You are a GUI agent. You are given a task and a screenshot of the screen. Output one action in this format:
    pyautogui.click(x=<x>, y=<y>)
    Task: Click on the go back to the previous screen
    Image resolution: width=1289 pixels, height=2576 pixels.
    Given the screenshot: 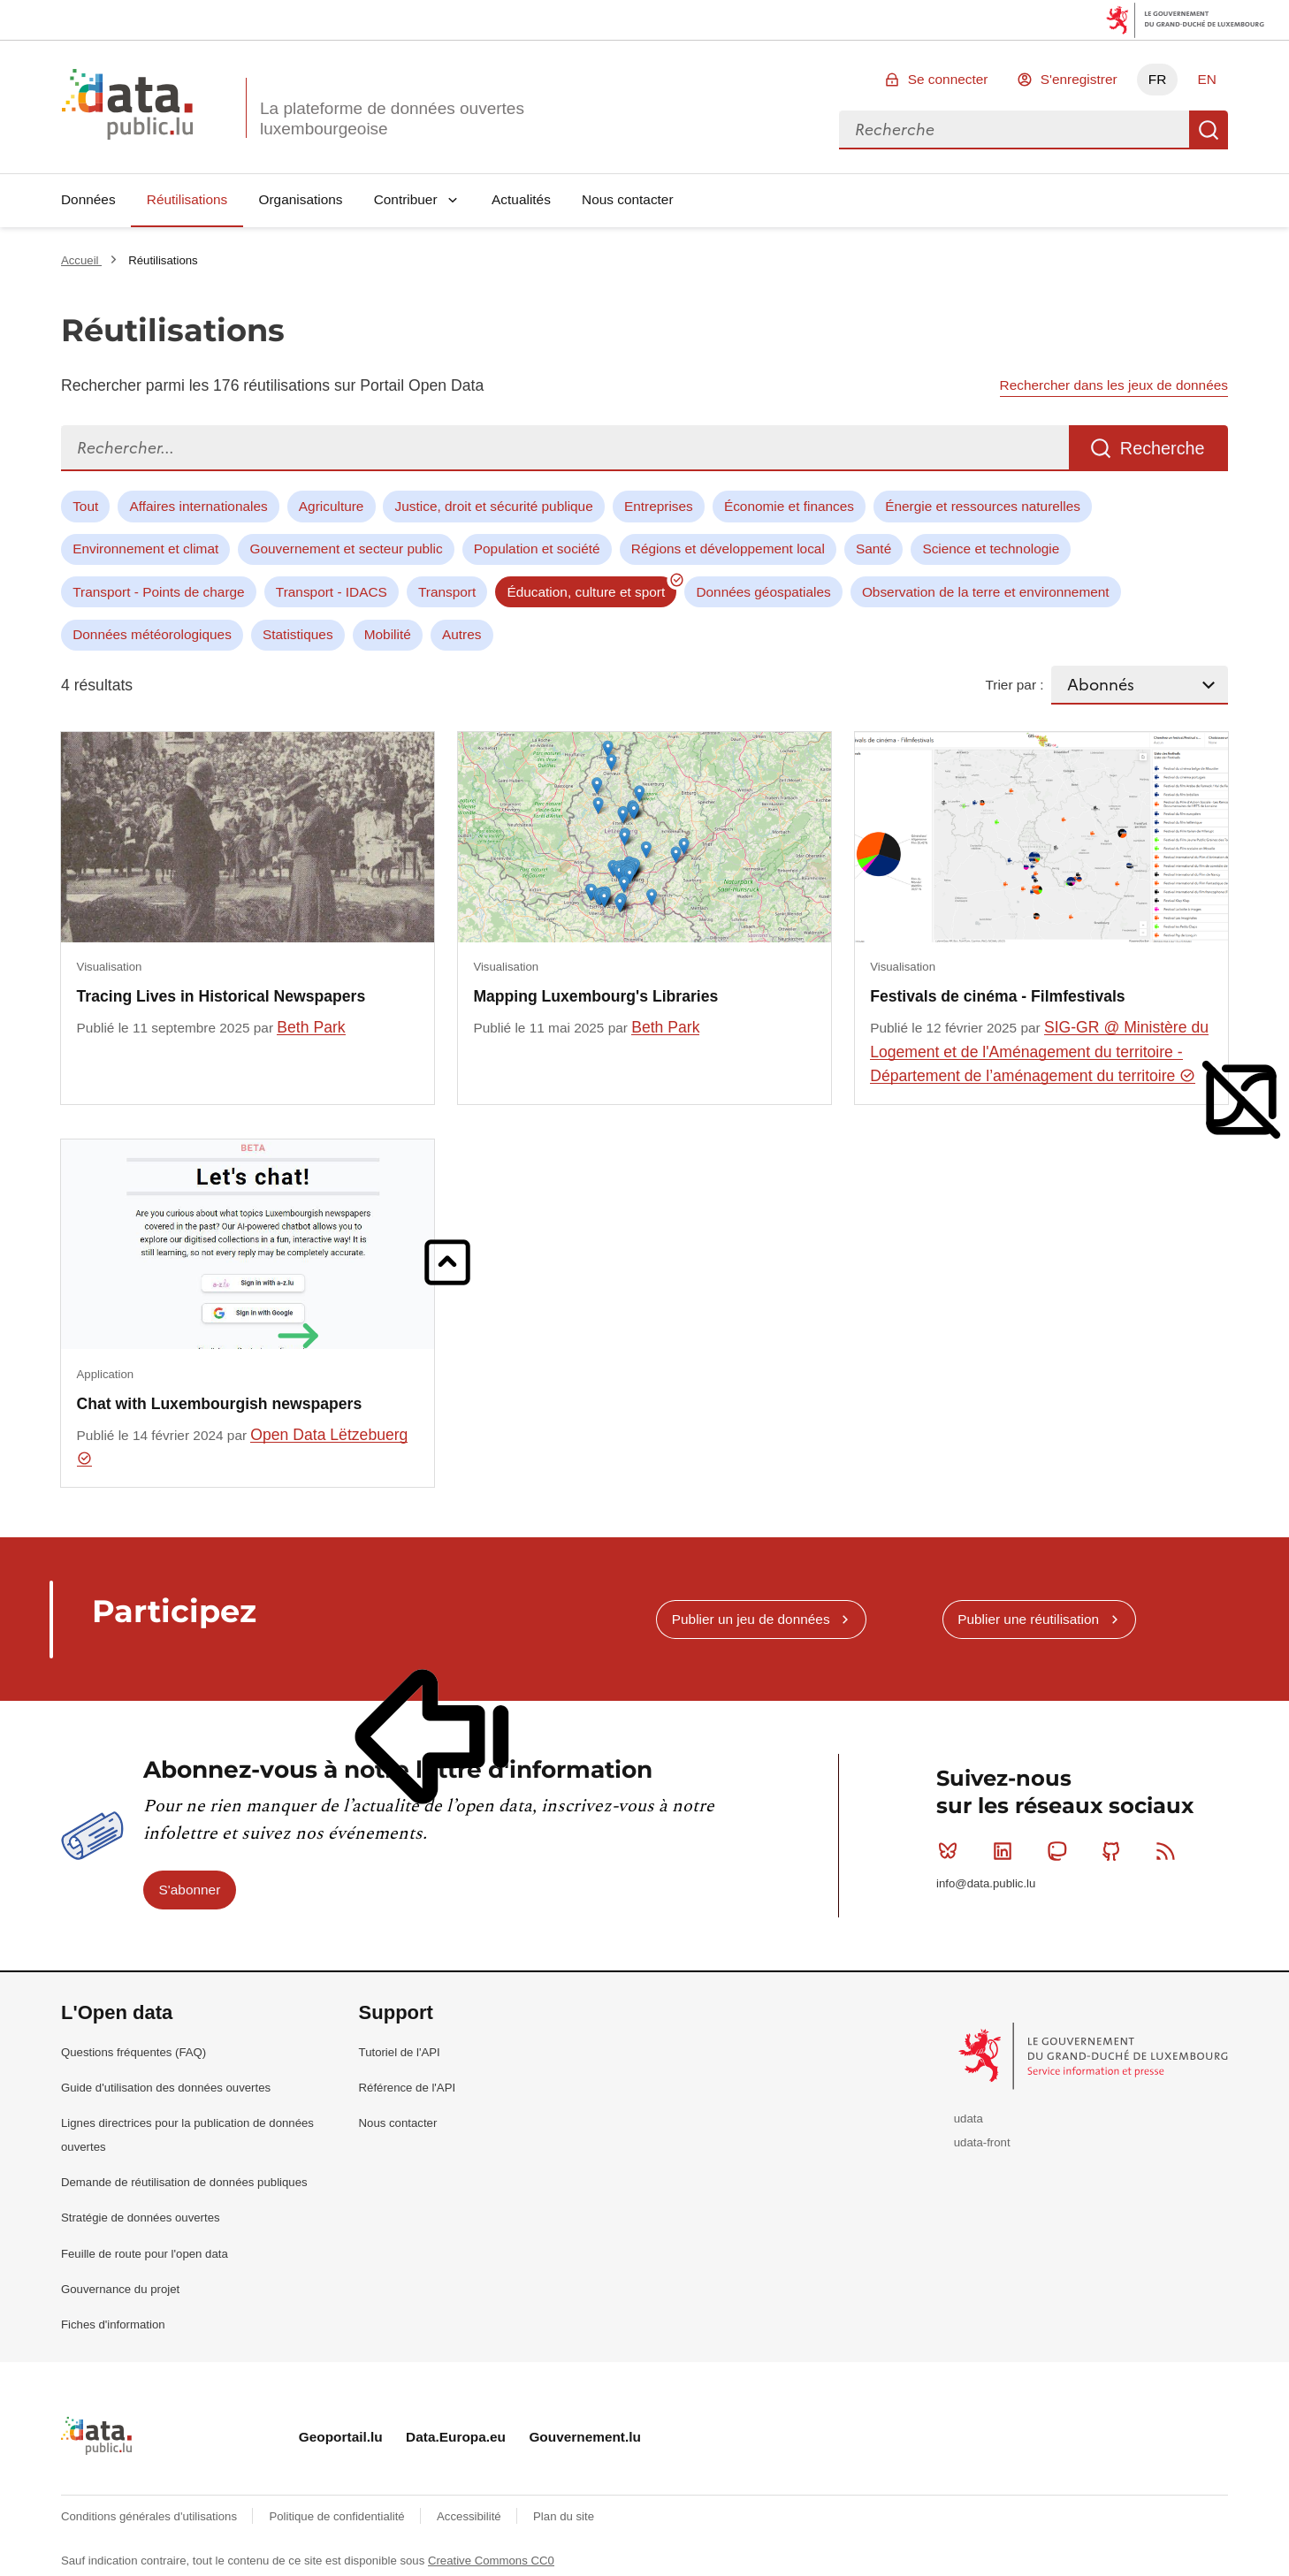 What is the action you would take?
    pyautogui.click(x=430, y=1736)
    